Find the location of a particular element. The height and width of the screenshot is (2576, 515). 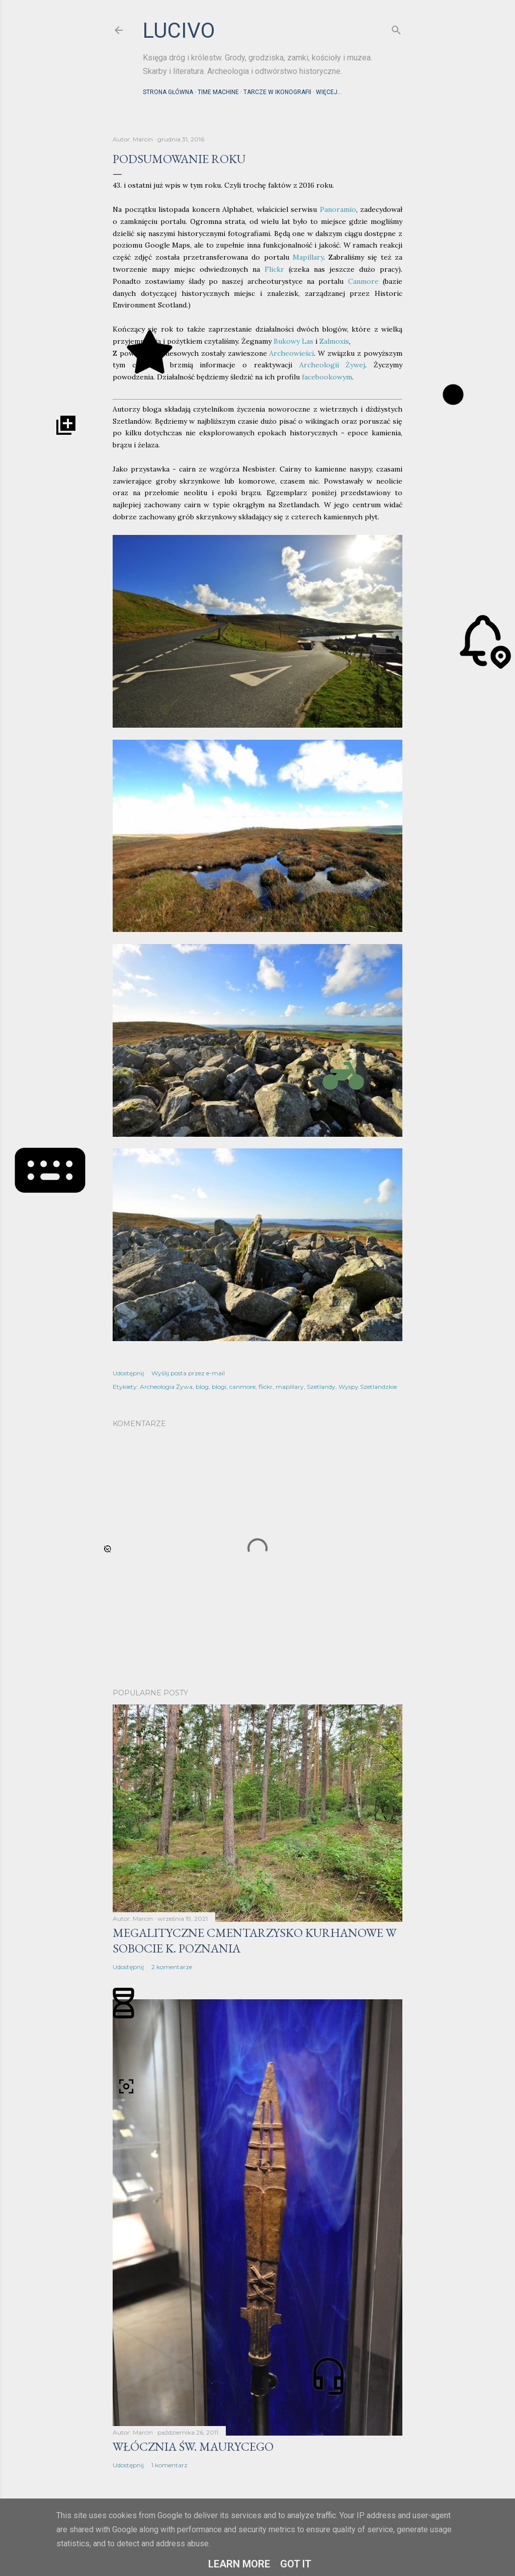

contact customer support is located at coordinates (328, 2376).